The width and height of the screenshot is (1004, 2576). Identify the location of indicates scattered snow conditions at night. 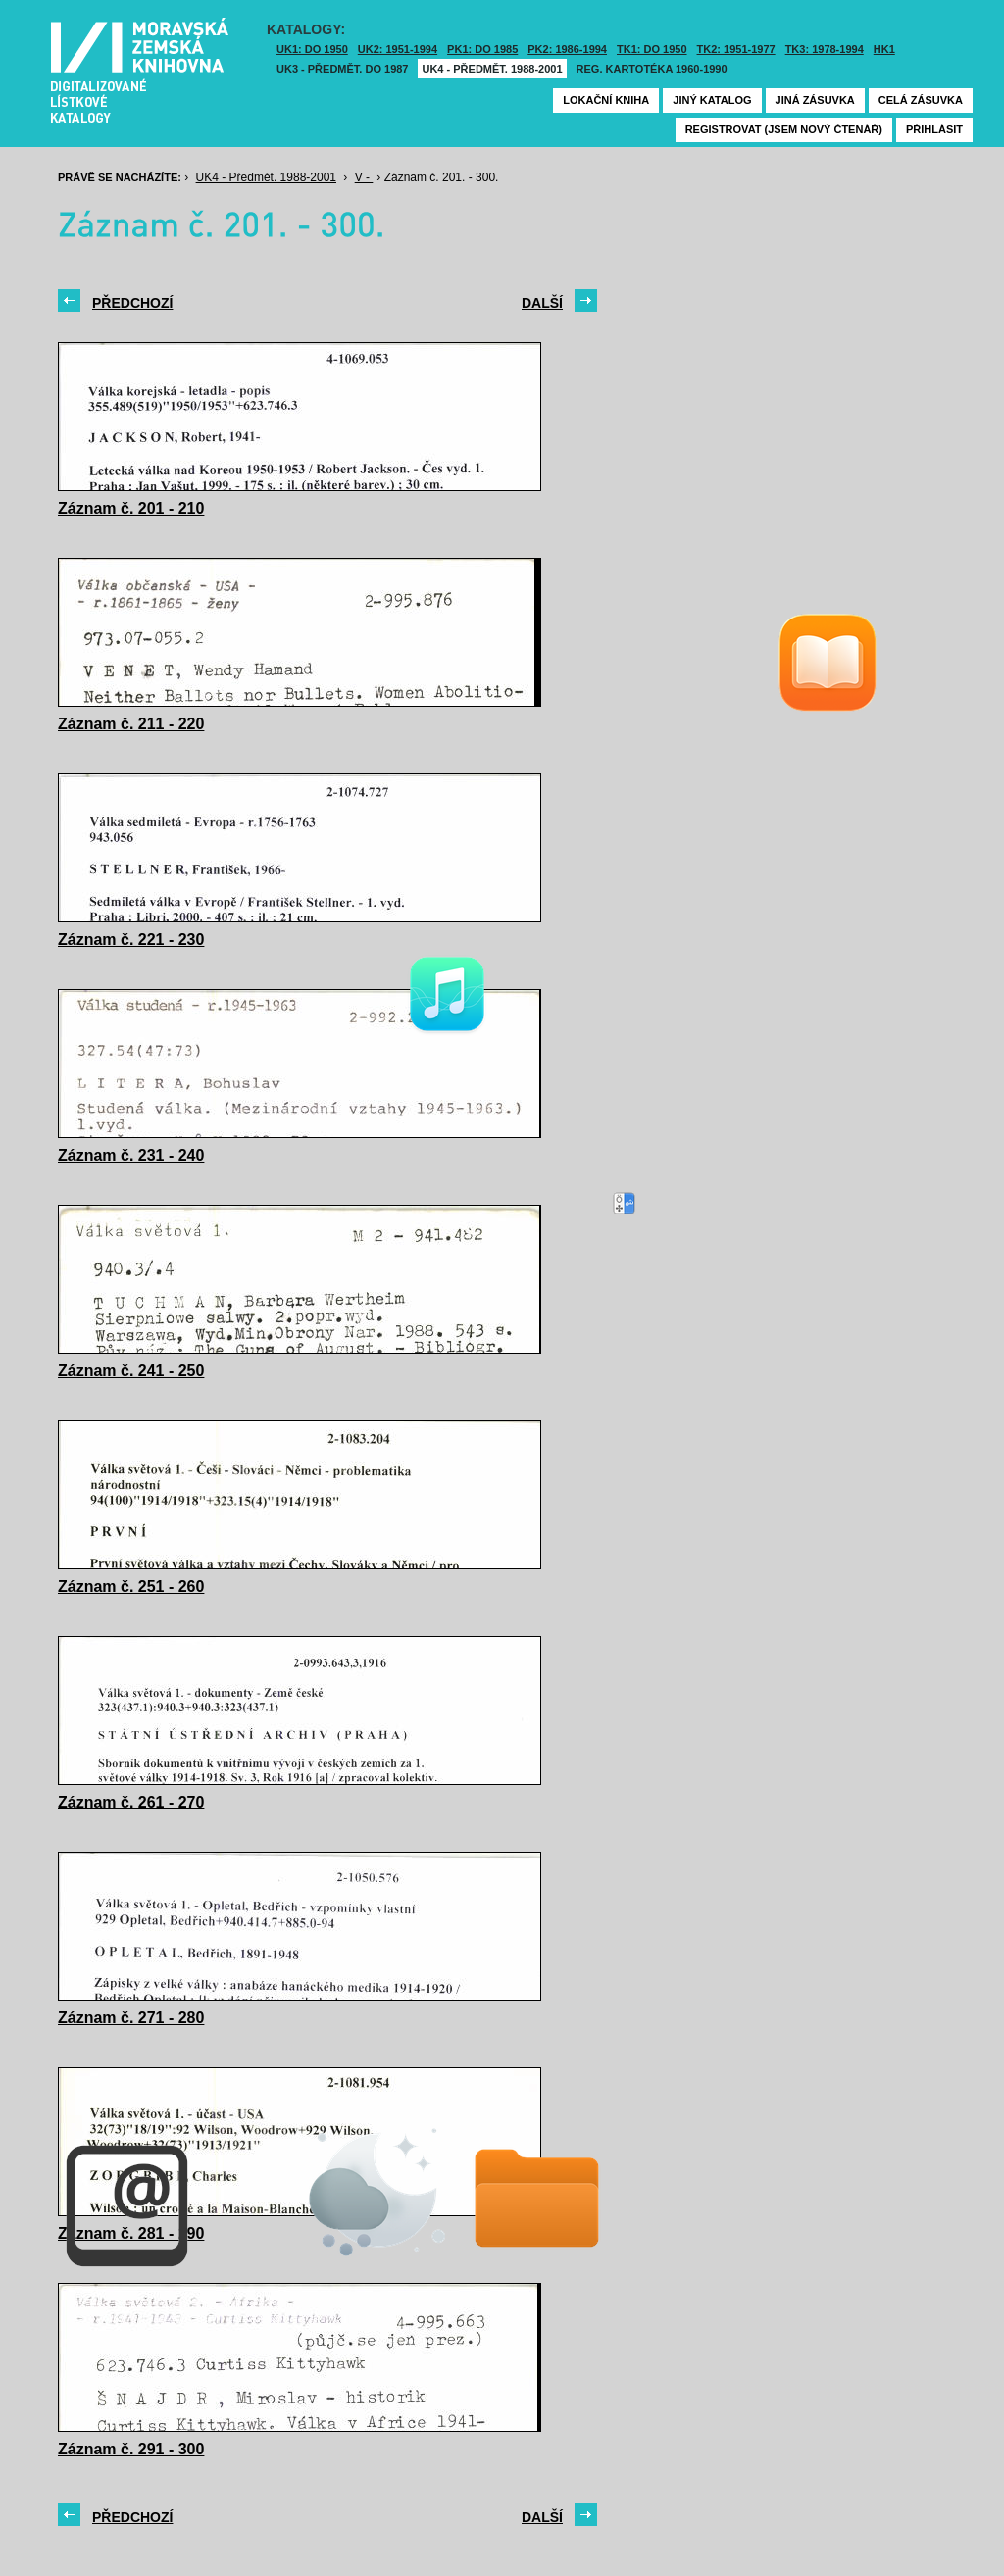
(376, 2192).